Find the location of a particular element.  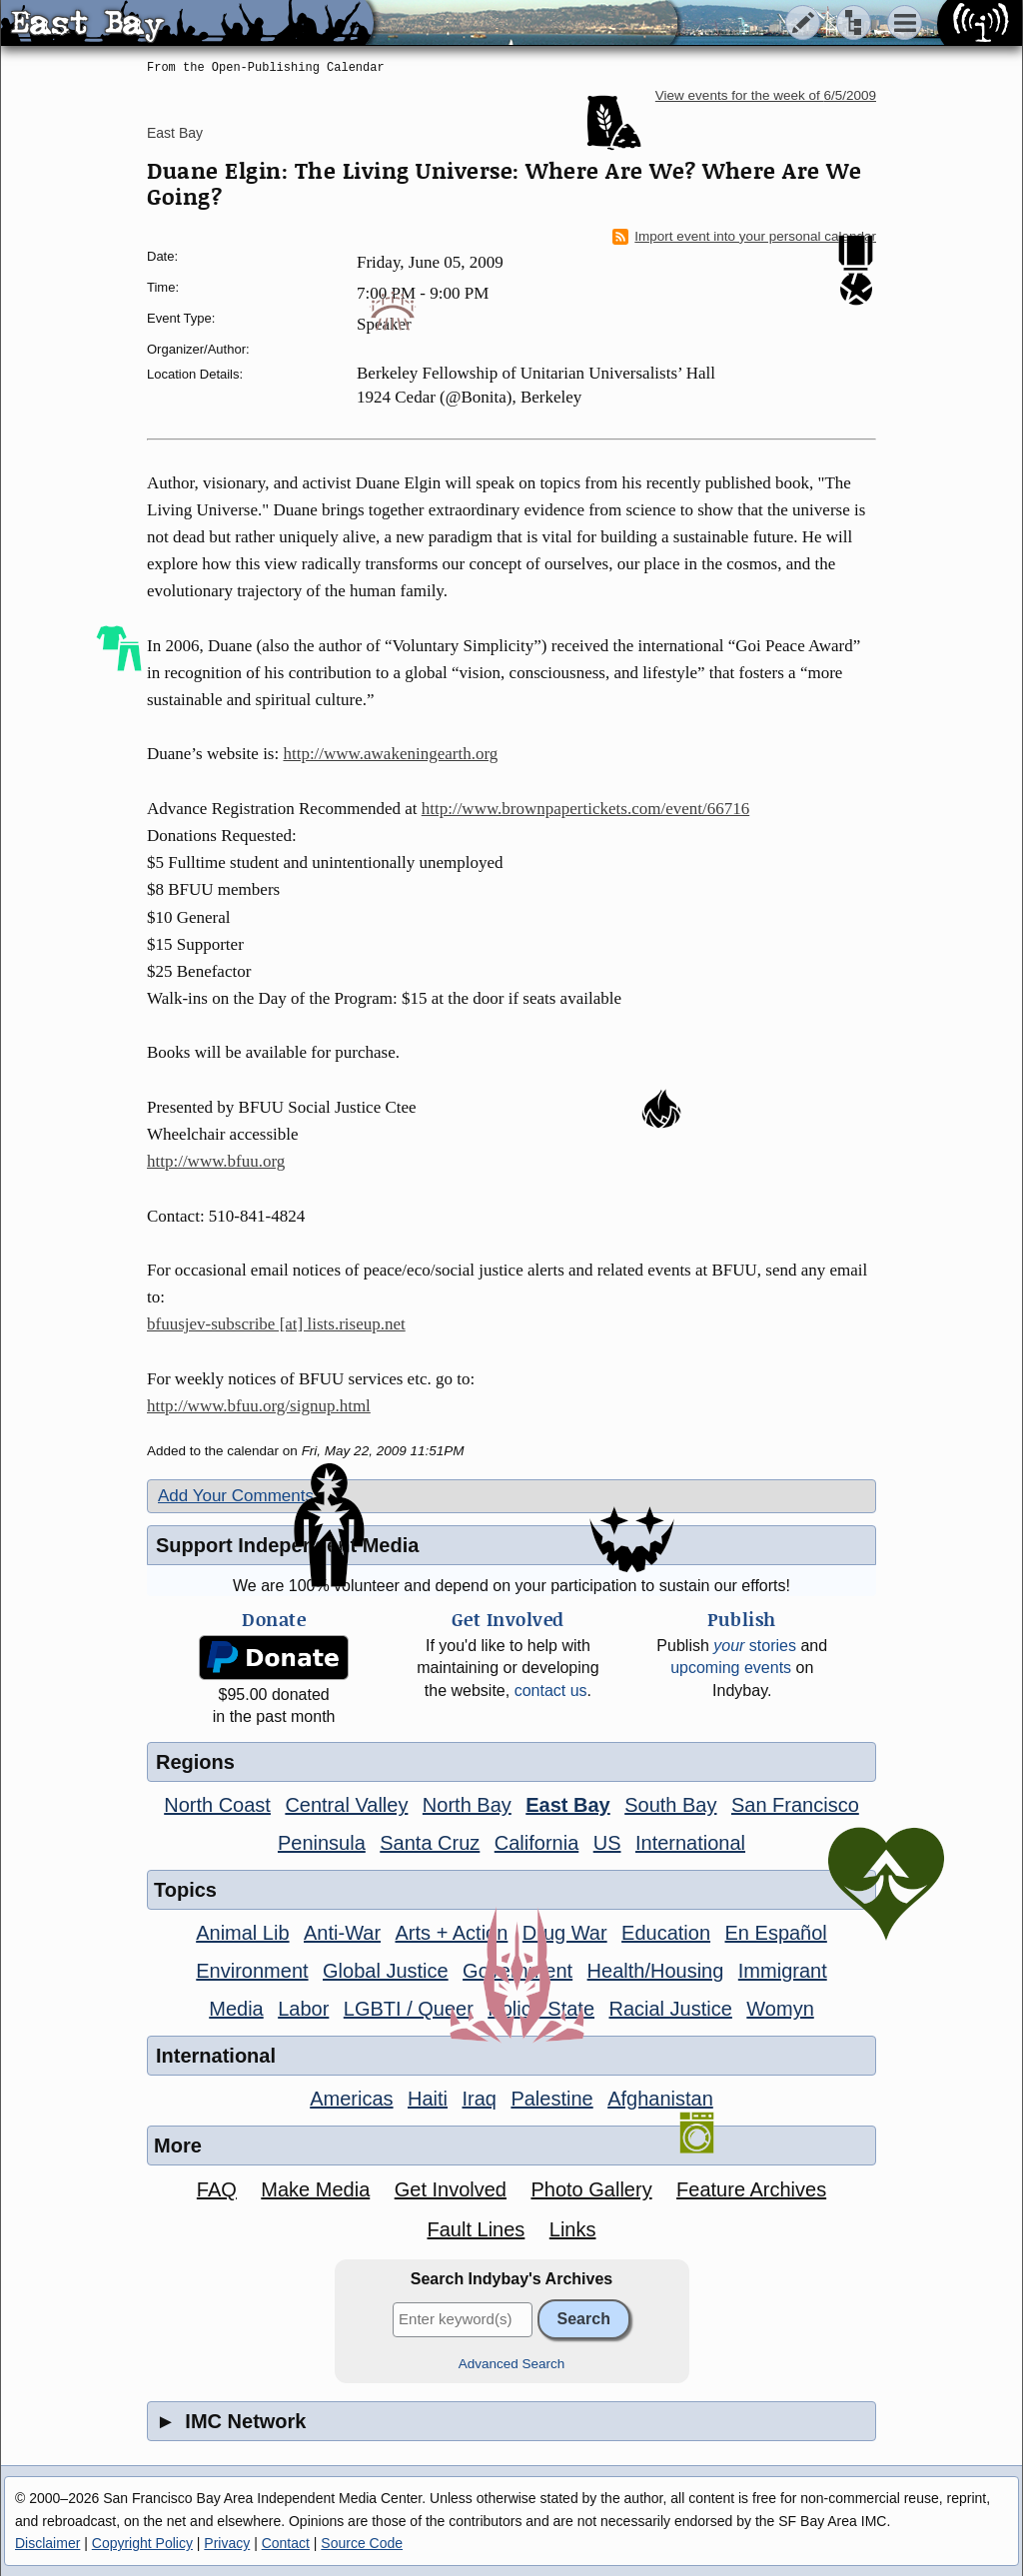

select a cheerful or happy mood is located at coordinates (886, 1882).